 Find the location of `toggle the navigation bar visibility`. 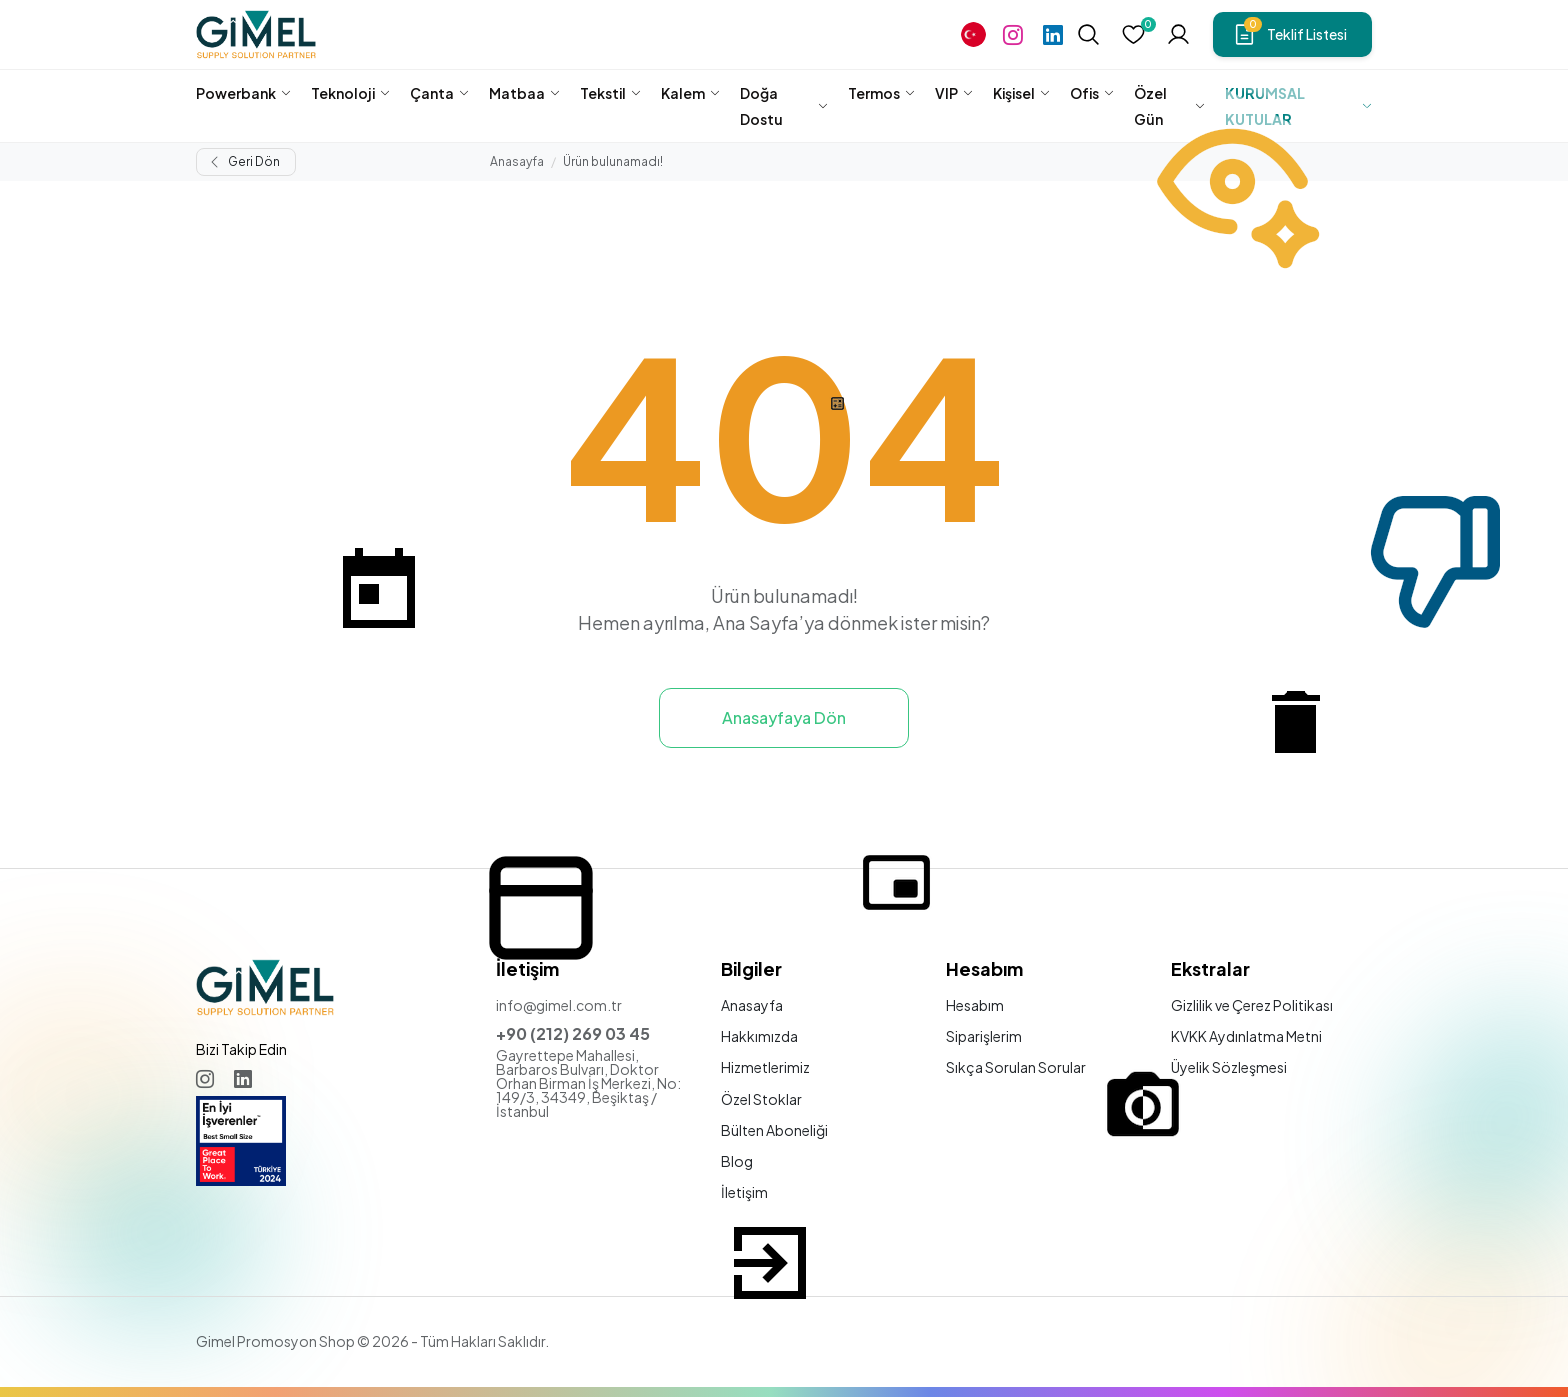

toggle the navigation bar visibility is located at coordinates (541, 908).